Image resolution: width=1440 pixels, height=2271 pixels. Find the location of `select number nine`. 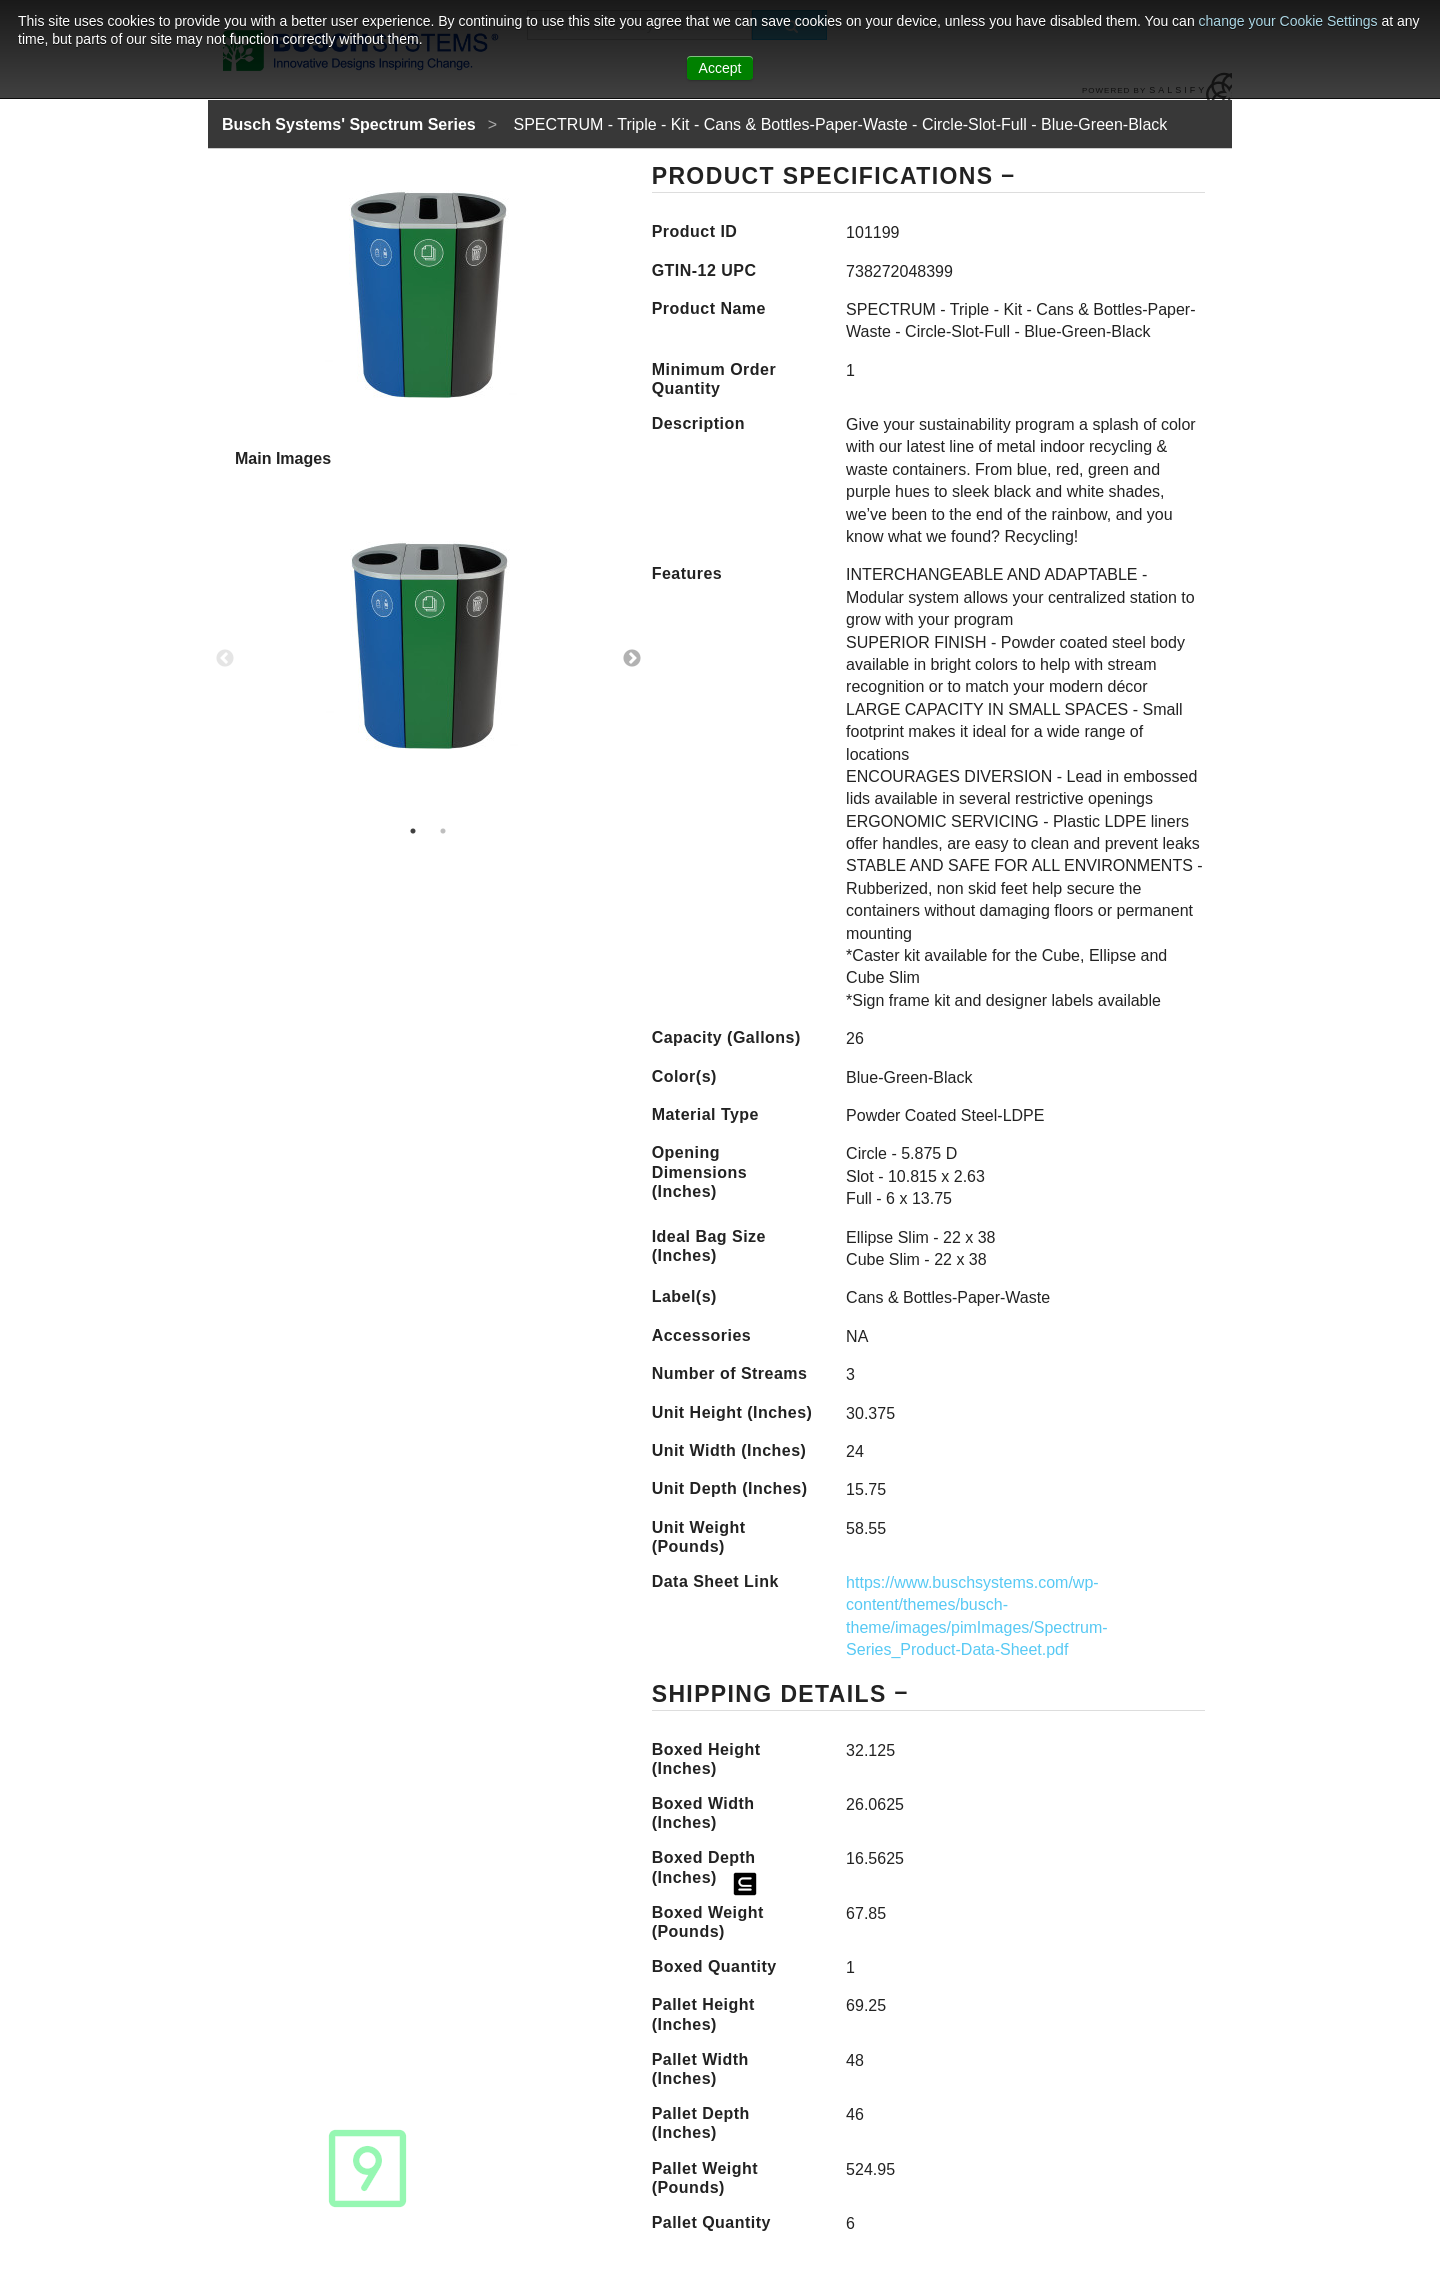

select number nine is located at coordinates (367, 2168).